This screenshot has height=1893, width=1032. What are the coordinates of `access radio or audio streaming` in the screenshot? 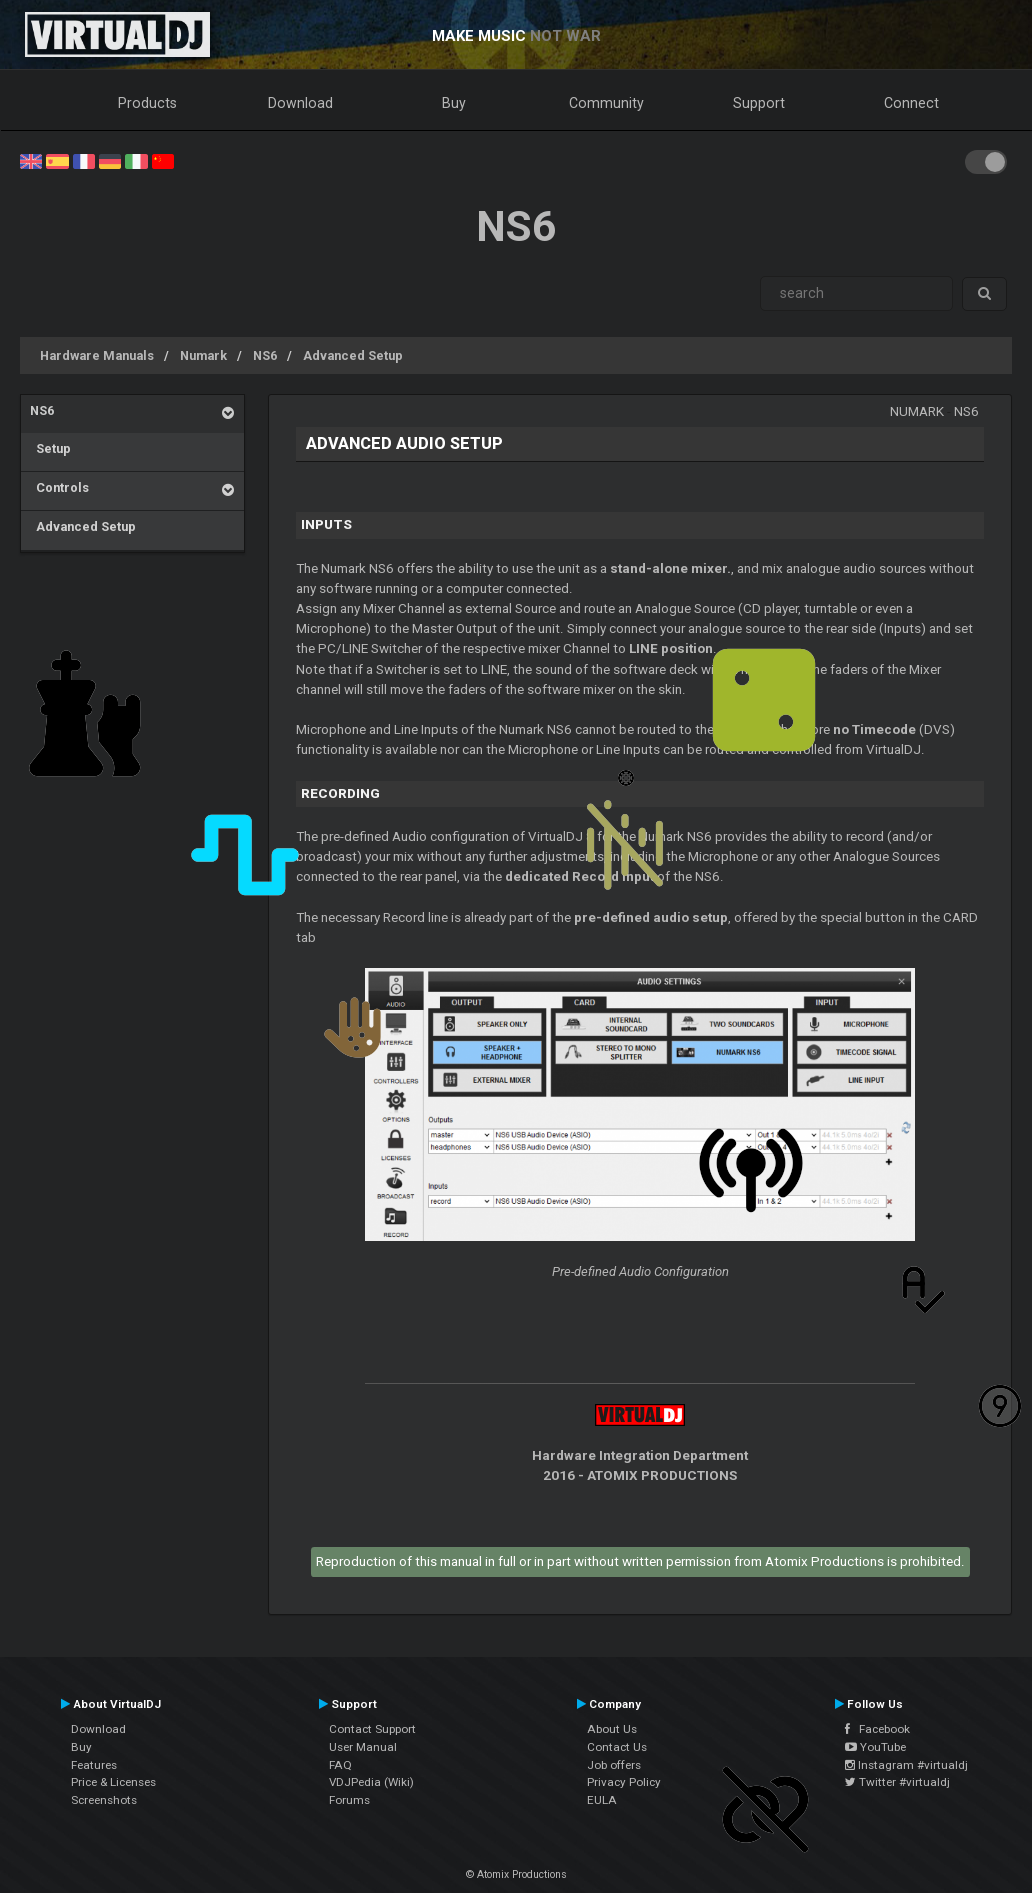 It's located at (751, 1168).